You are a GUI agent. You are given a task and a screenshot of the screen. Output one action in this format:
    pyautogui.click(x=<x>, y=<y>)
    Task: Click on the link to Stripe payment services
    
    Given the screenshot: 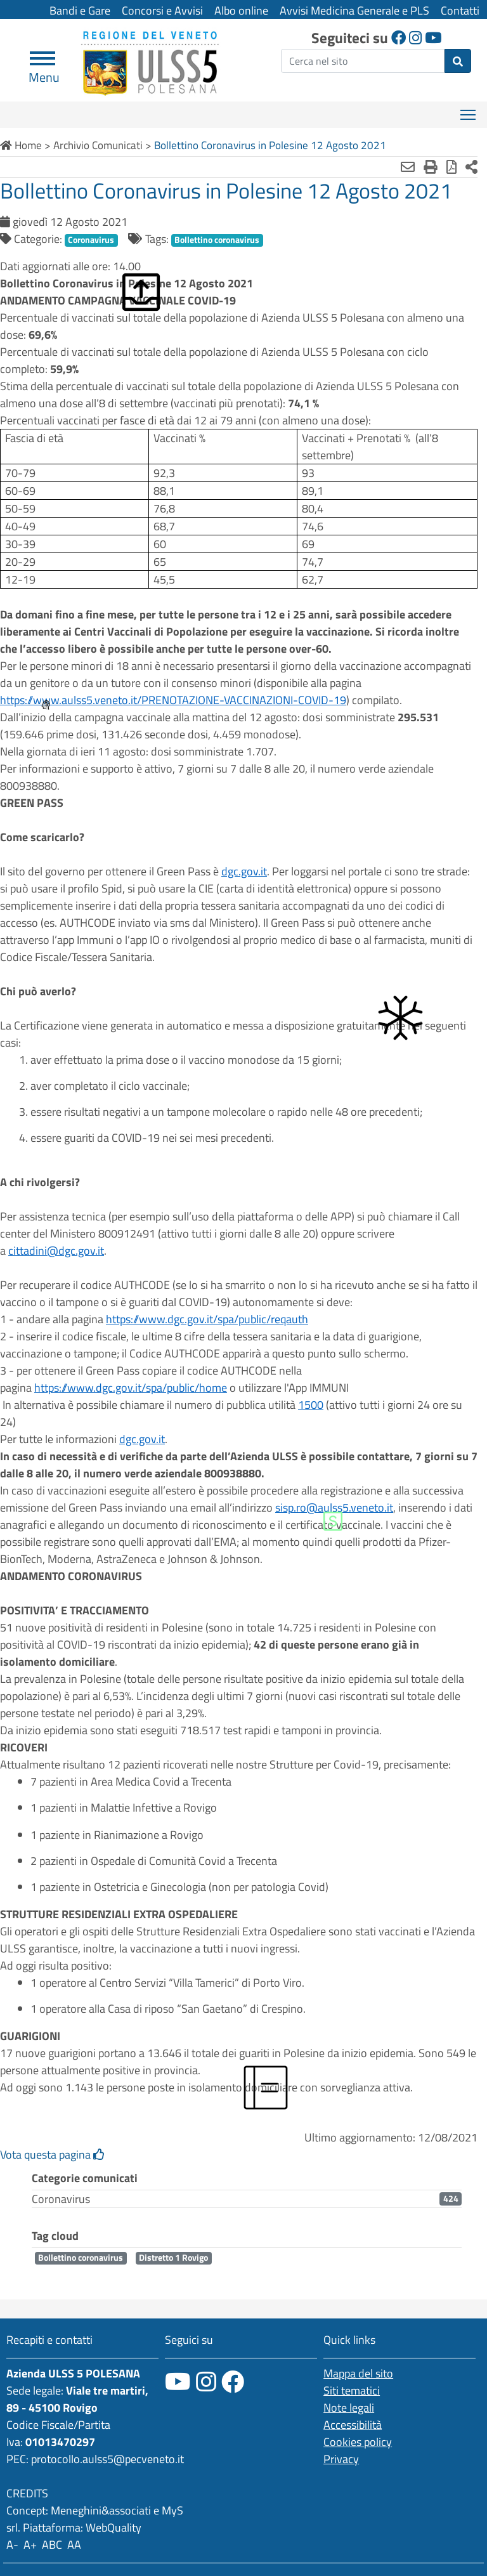 What is the action you would take?
    pyautogui.click(x=333, y=1521)
    